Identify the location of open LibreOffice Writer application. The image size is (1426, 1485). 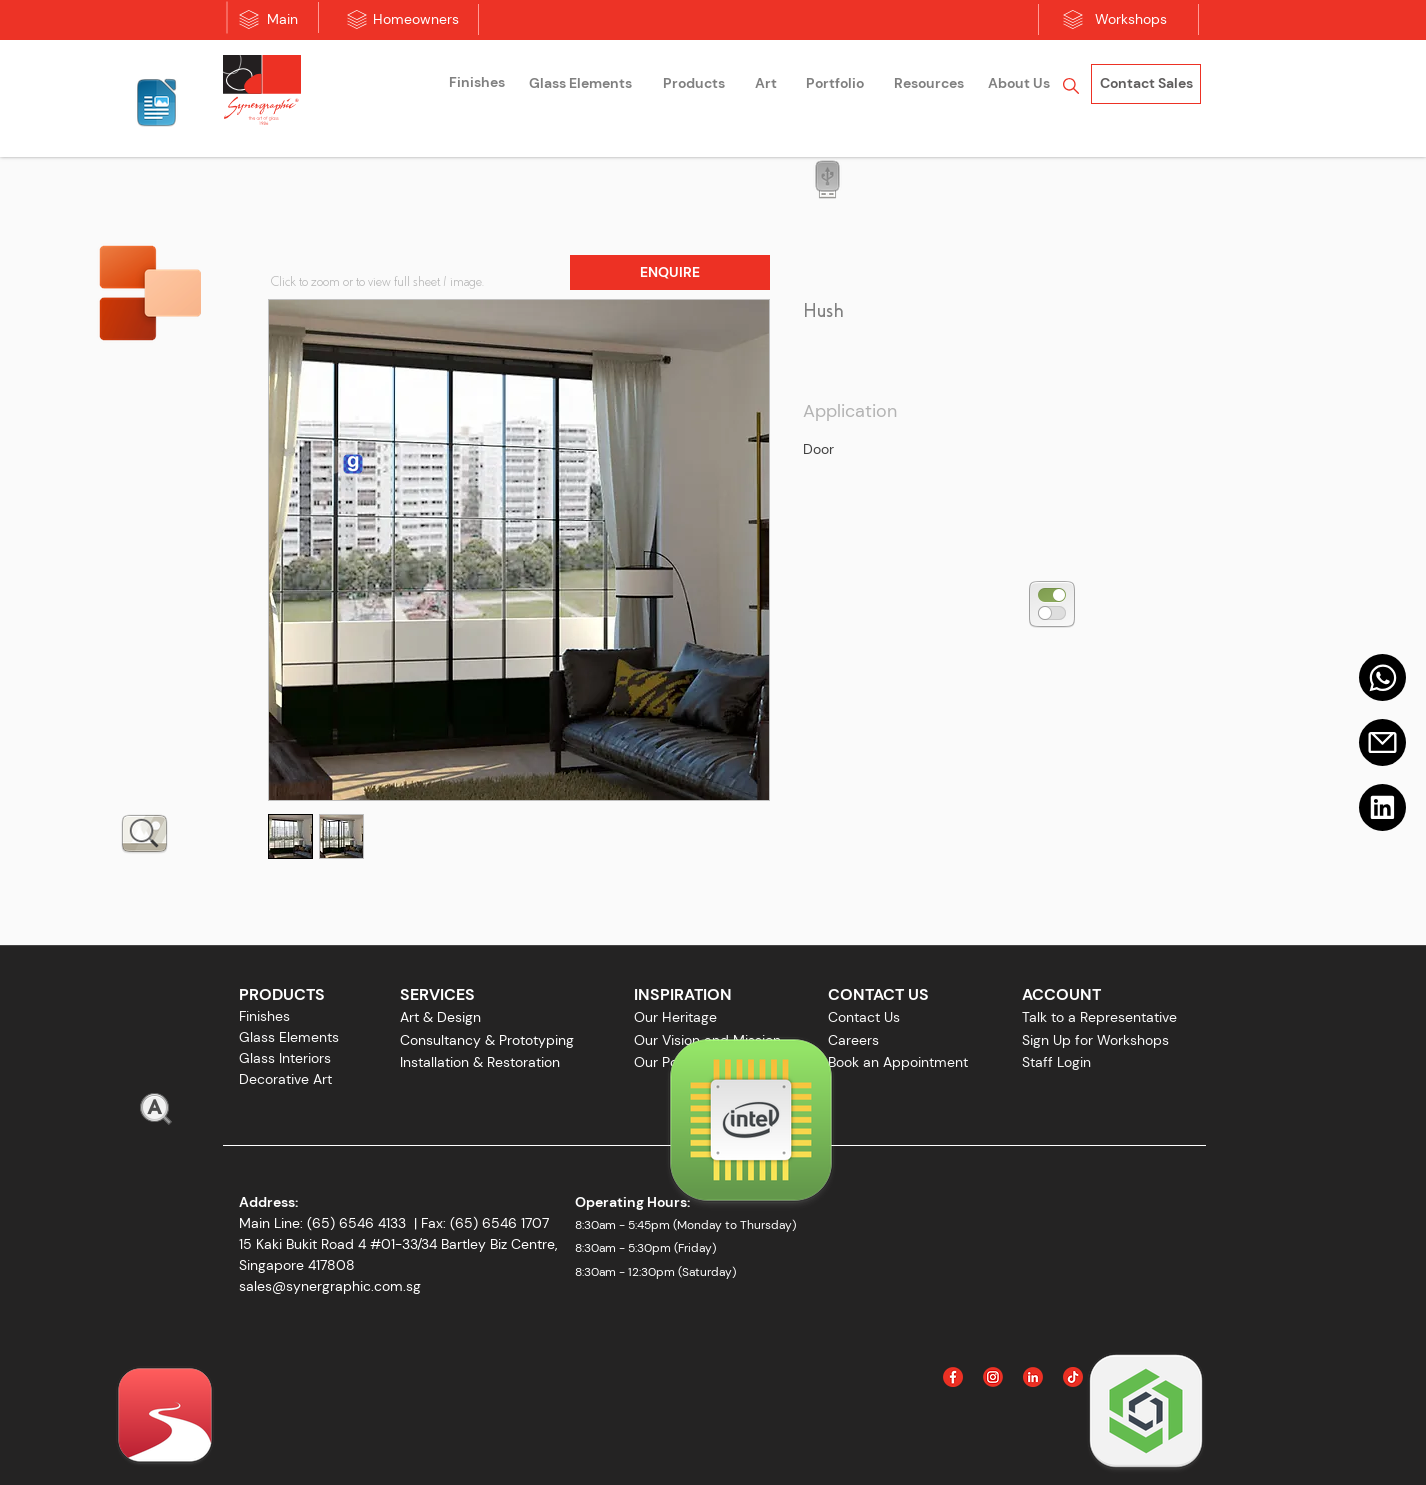
(156, 102).